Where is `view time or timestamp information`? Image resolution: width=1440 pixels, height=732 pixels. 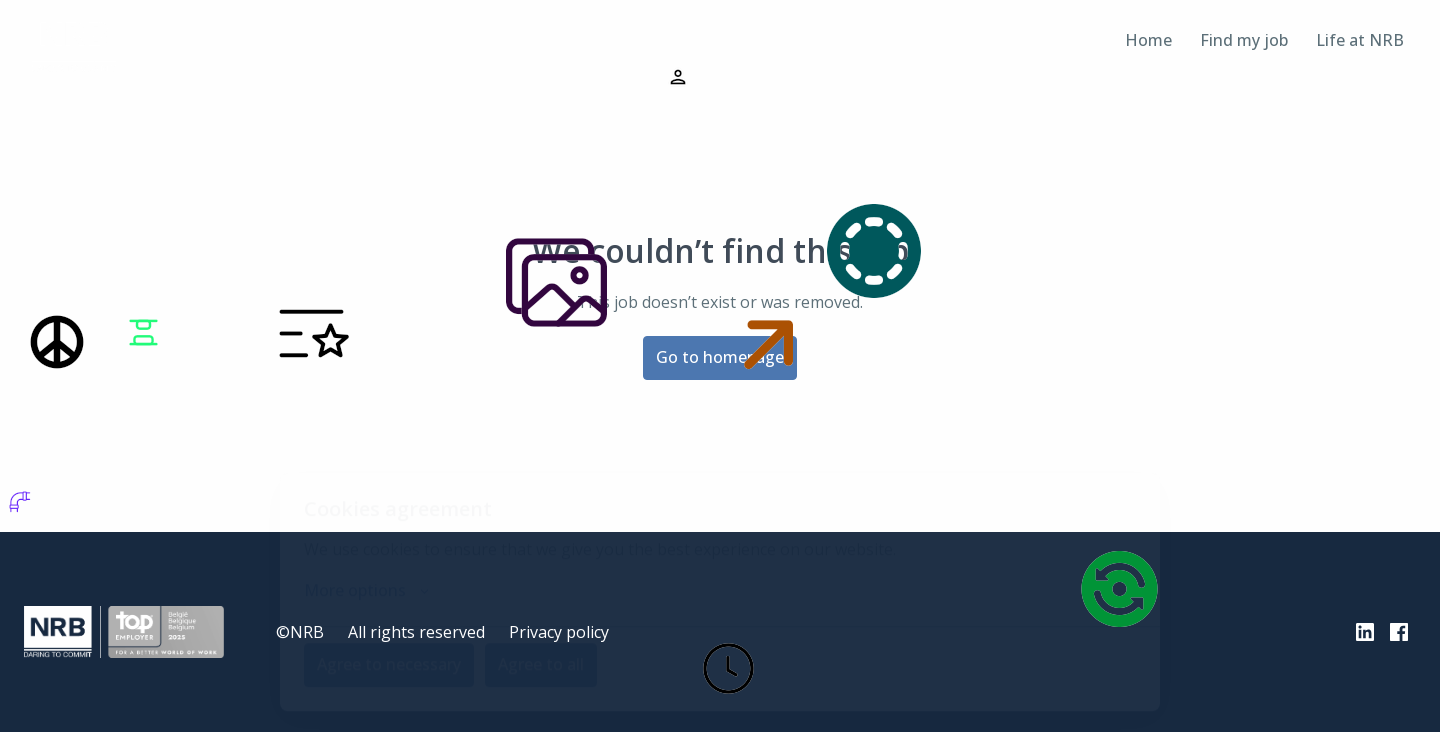
view time or timestamp information is located at coordinates (728, 668).